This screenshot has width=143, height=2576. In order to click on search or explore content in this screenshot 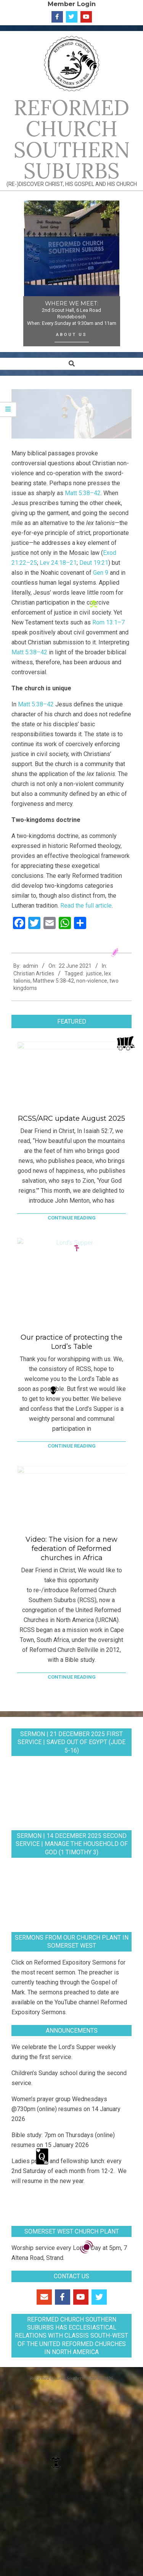, I will do `click(87, 60)`.